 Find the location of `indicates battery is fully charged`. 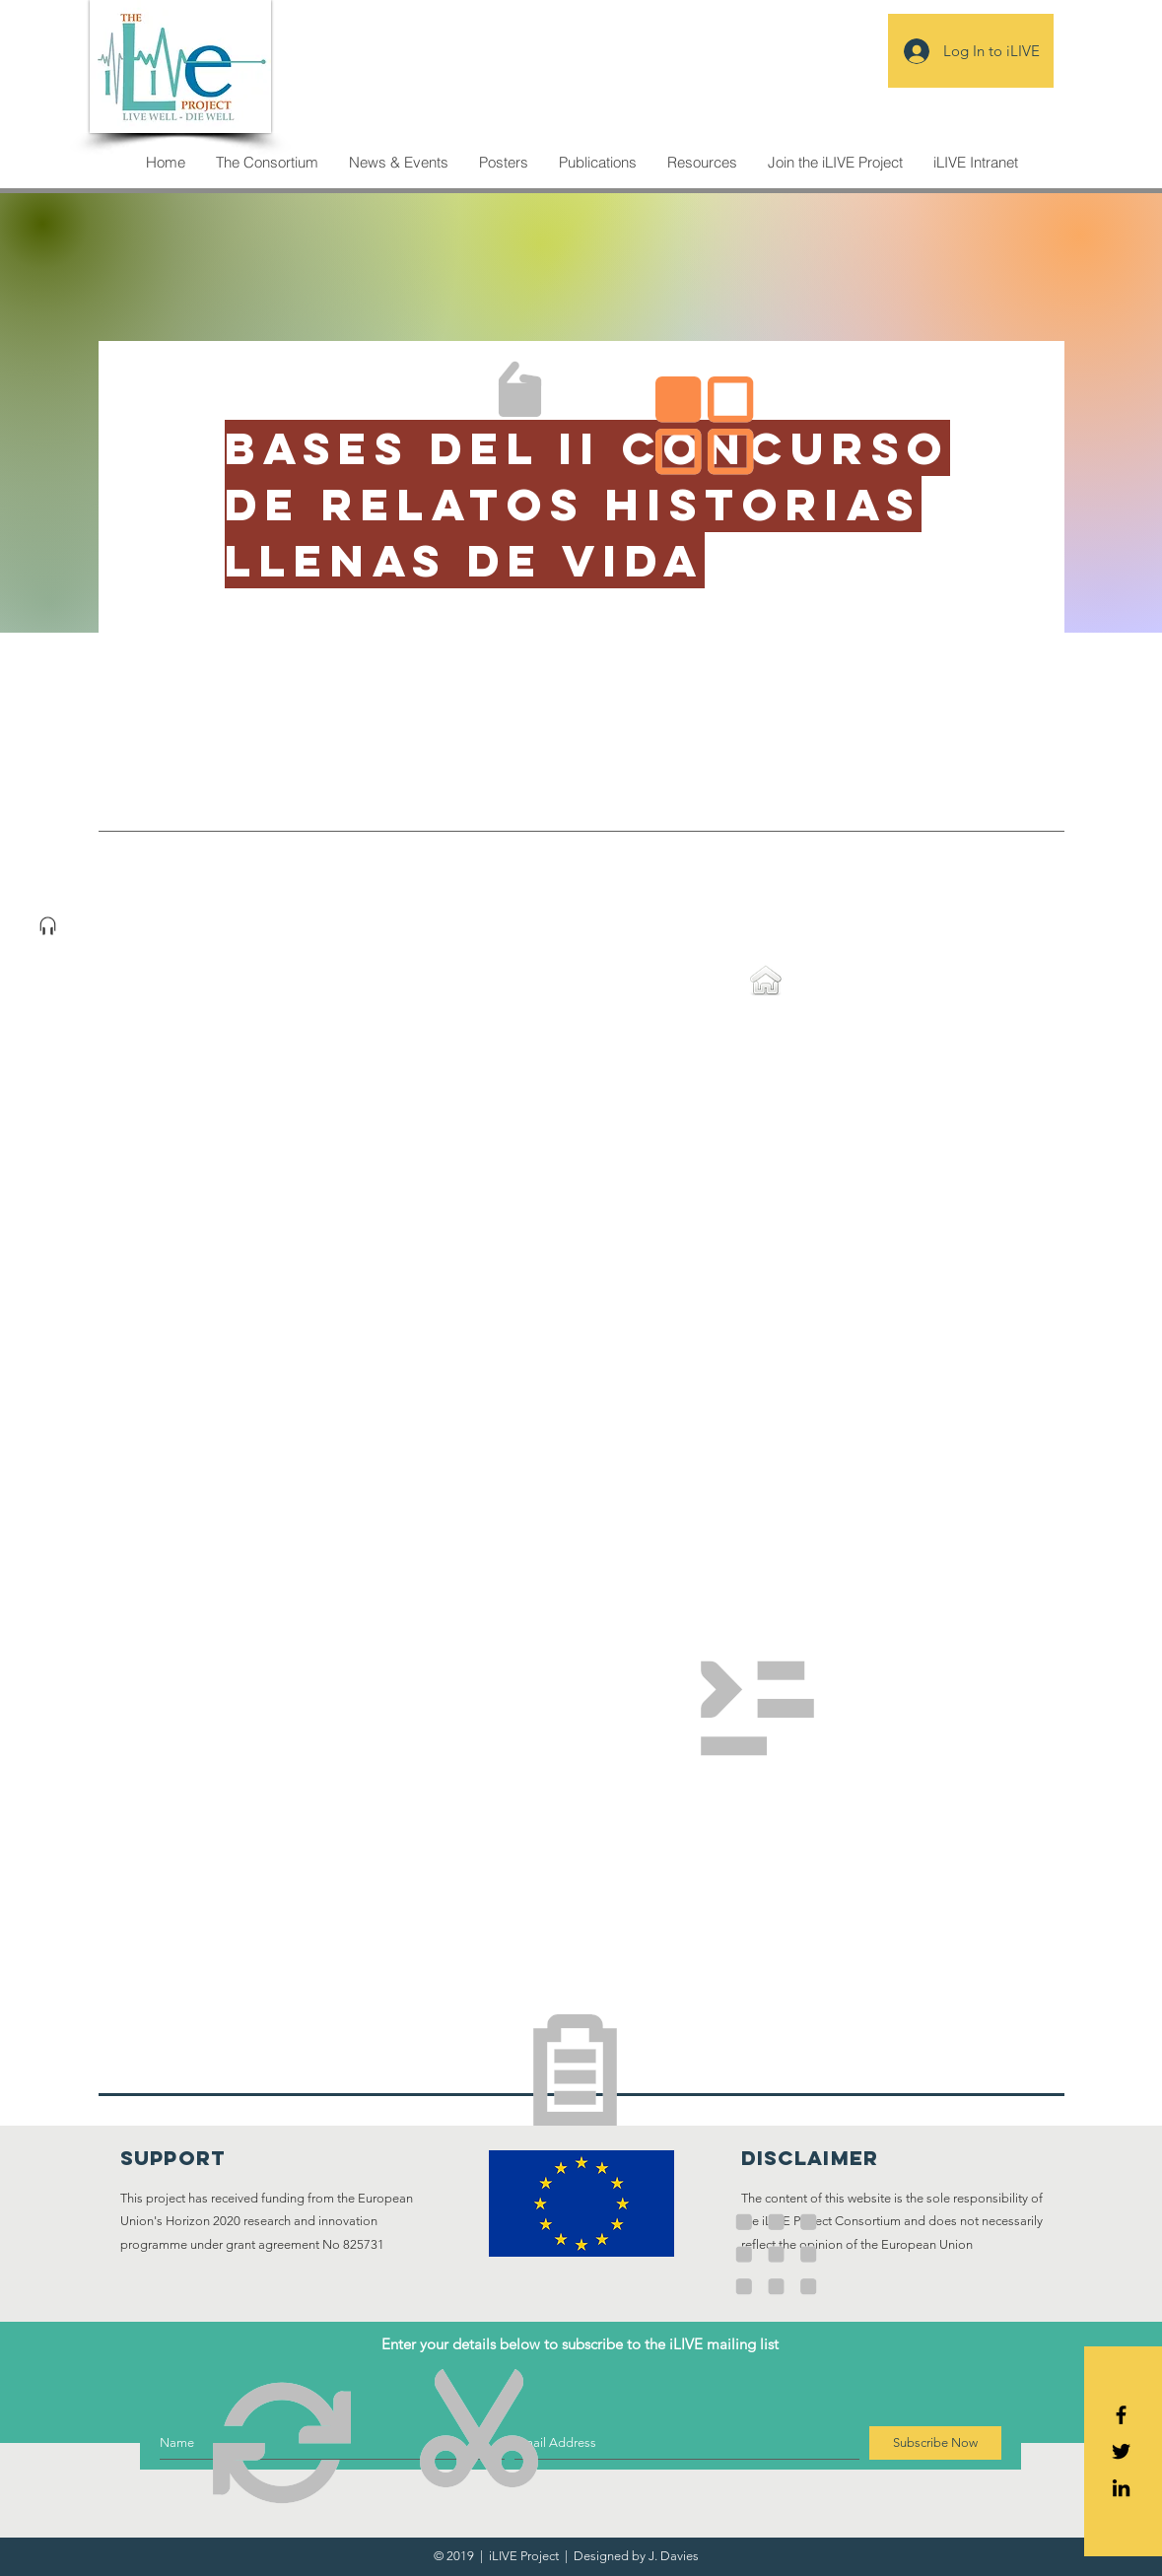

indicates battery is fully charged is located at coordinates (575, 2069).